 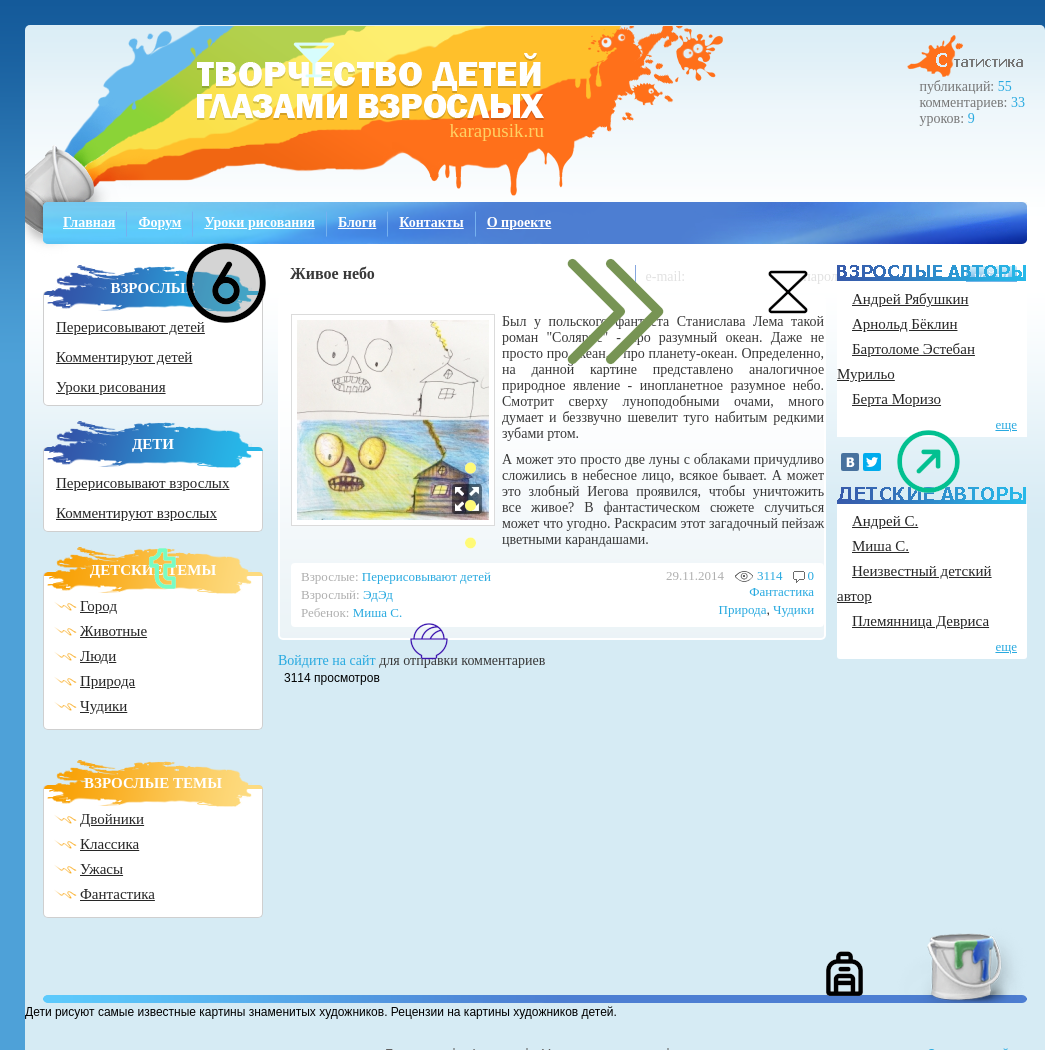 What do you see at coordinates (844, 974) in the screenshot?
I see `access your inventory or stored items` at bounding box center [844, 974].